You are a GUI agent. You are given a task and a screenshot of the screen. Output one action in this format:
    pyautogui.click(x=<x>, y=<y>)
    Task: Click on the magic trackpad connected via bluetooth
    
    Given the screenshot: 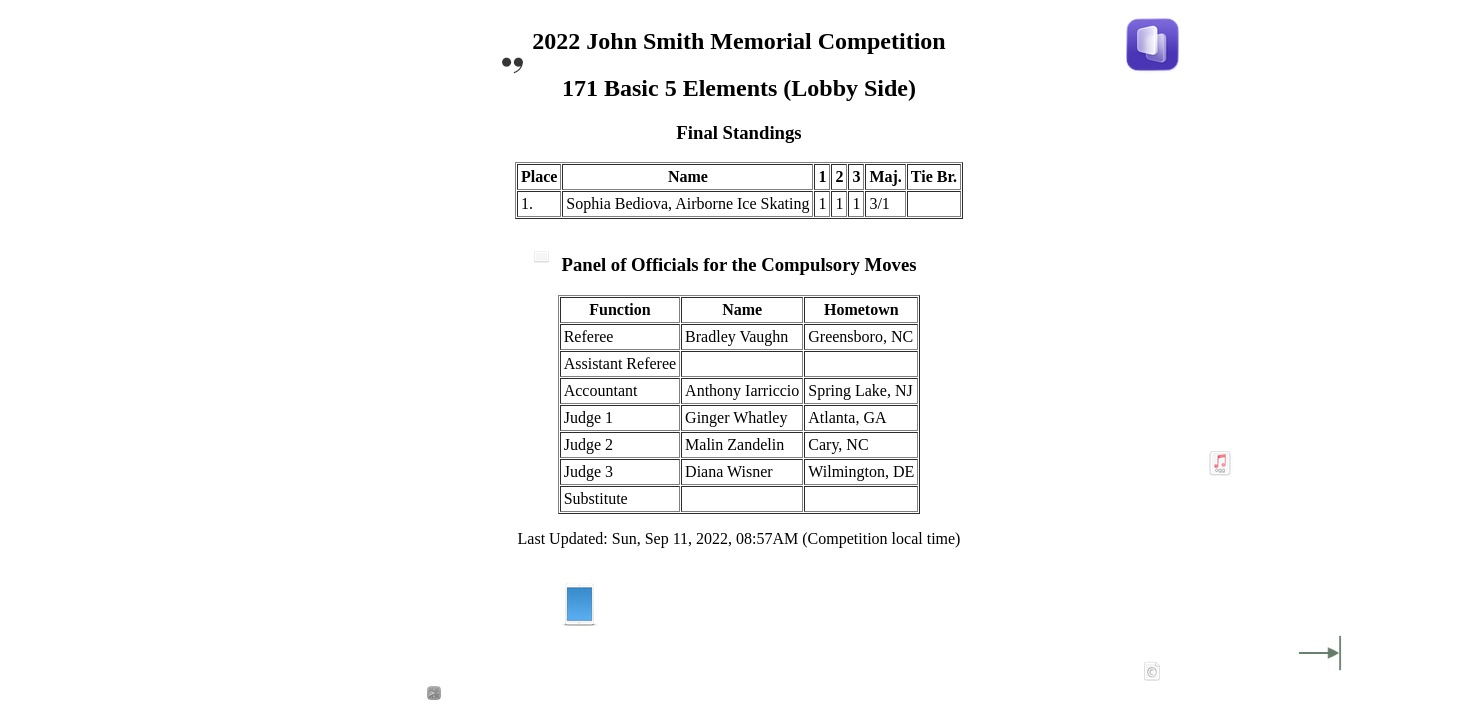 What is the action you would take?
    pyautogui.click(x=541, y=256)
    